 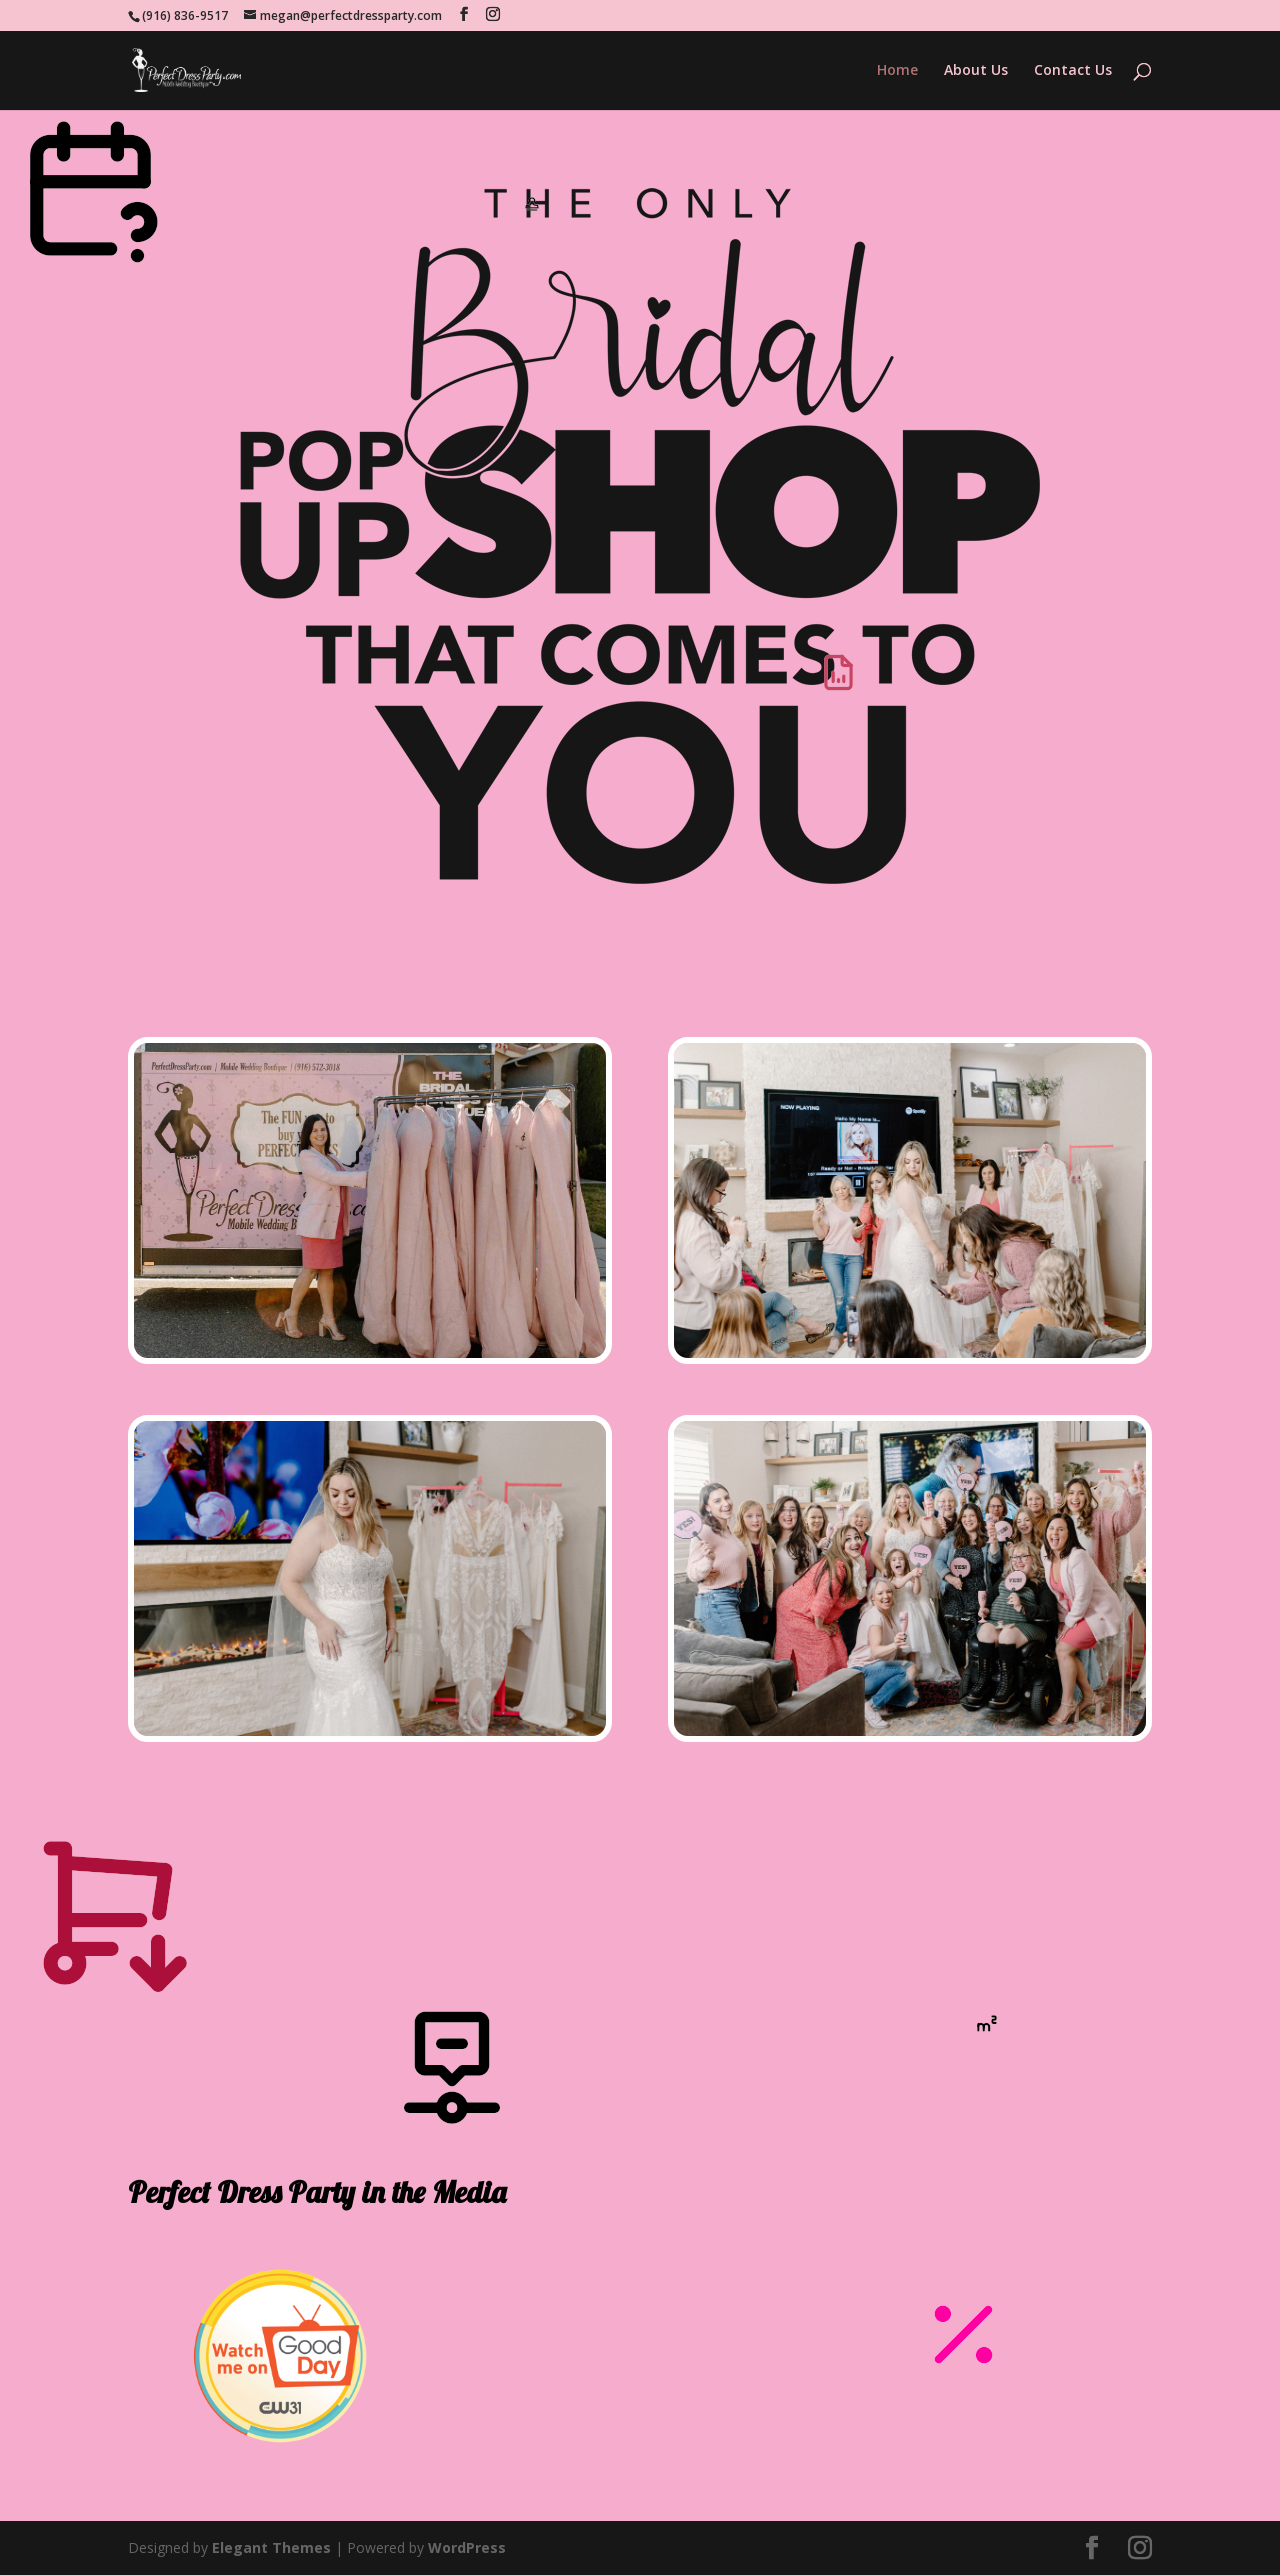 I want to click on view or apply a discount, so click(x=963, y=2334).